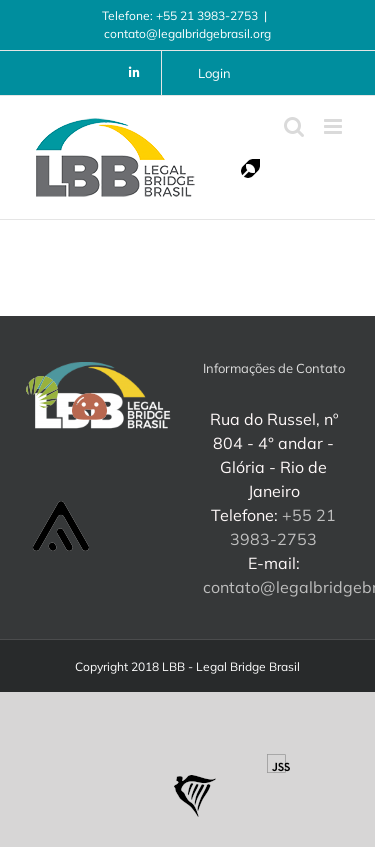 This screenshot has width=375, height=847. What do you see at coordinates (61, 526) in the screenshot?
I see `open aegis authenticator app` at bounding box center [61, 526].